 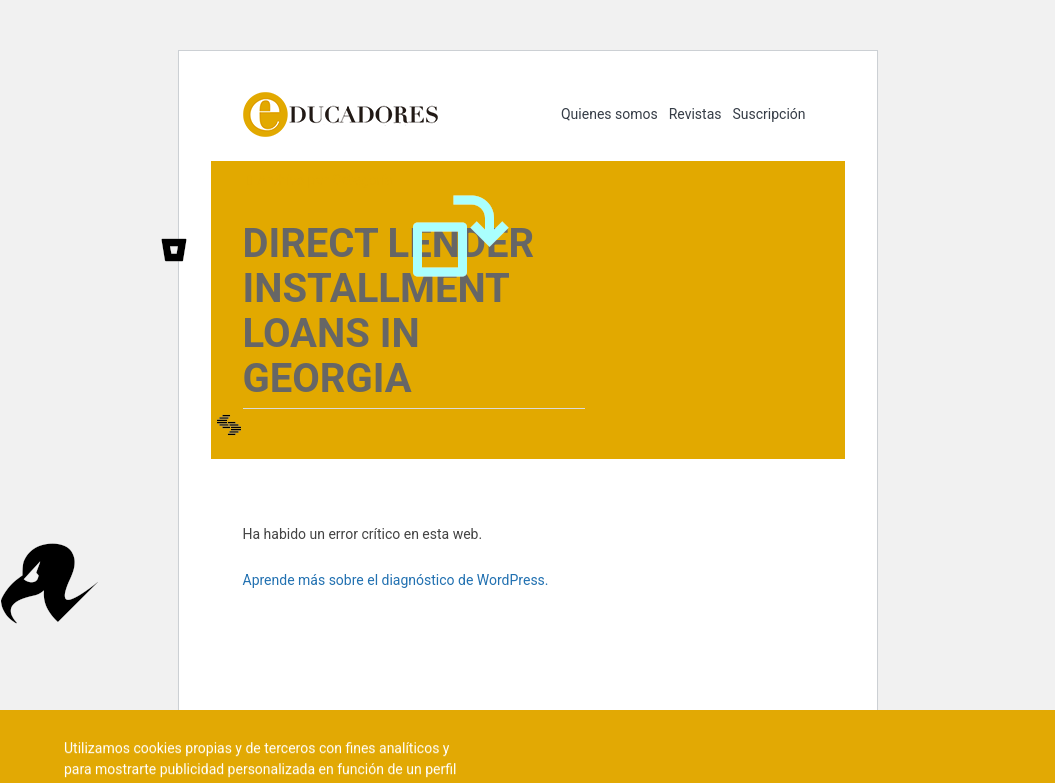 What do you see at coordinates (49, 583) in the screenshot?
I see `visit The Register technology news website` at bounding box center [49, 583].